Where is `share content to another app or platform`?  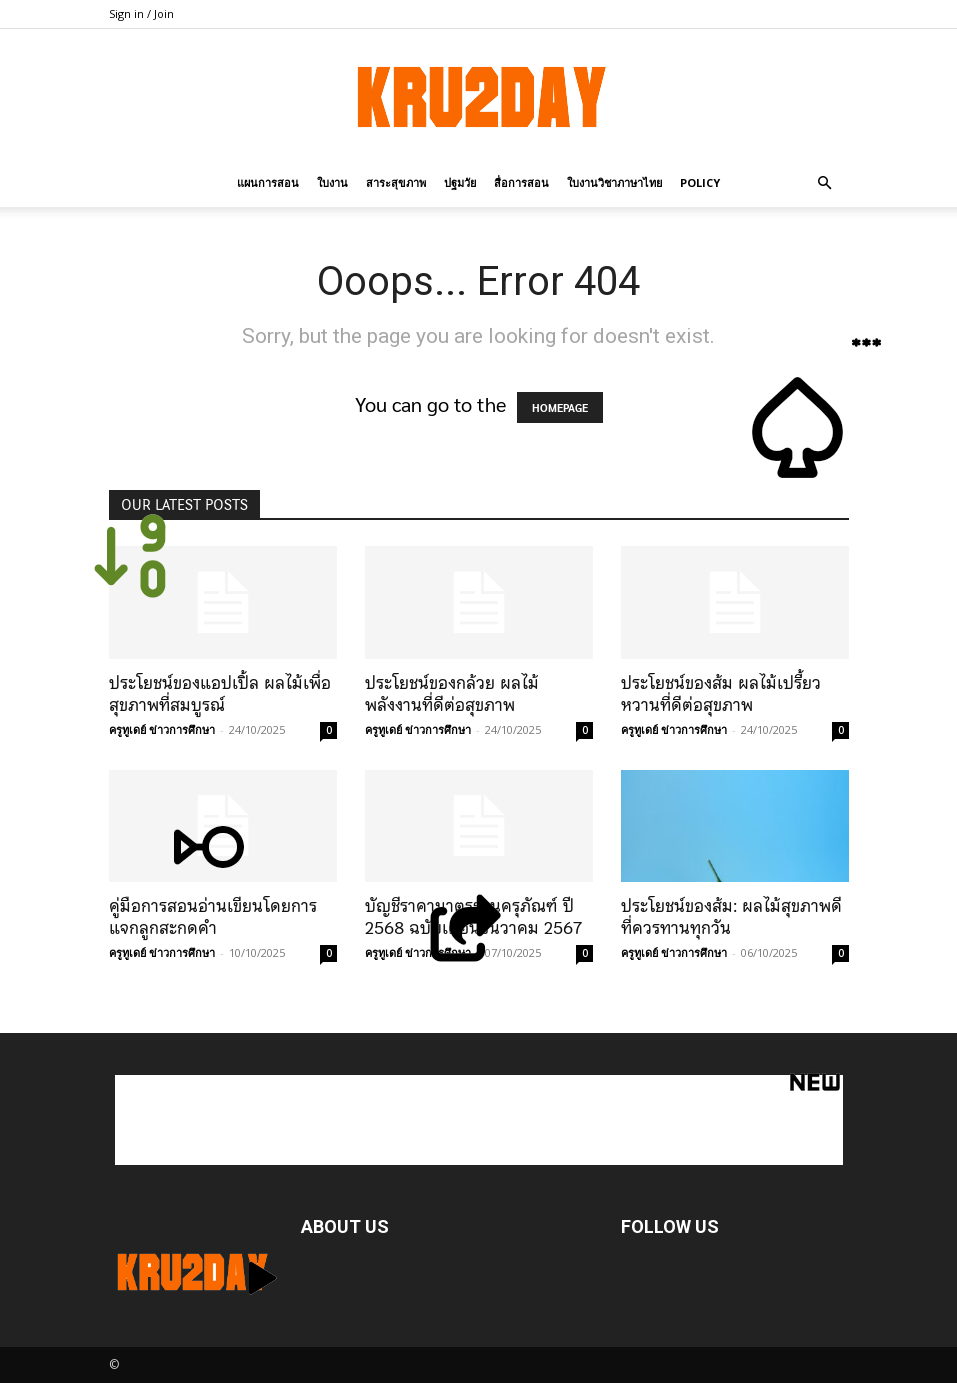
share content to another app or platform is located at coordinates (464, 928).